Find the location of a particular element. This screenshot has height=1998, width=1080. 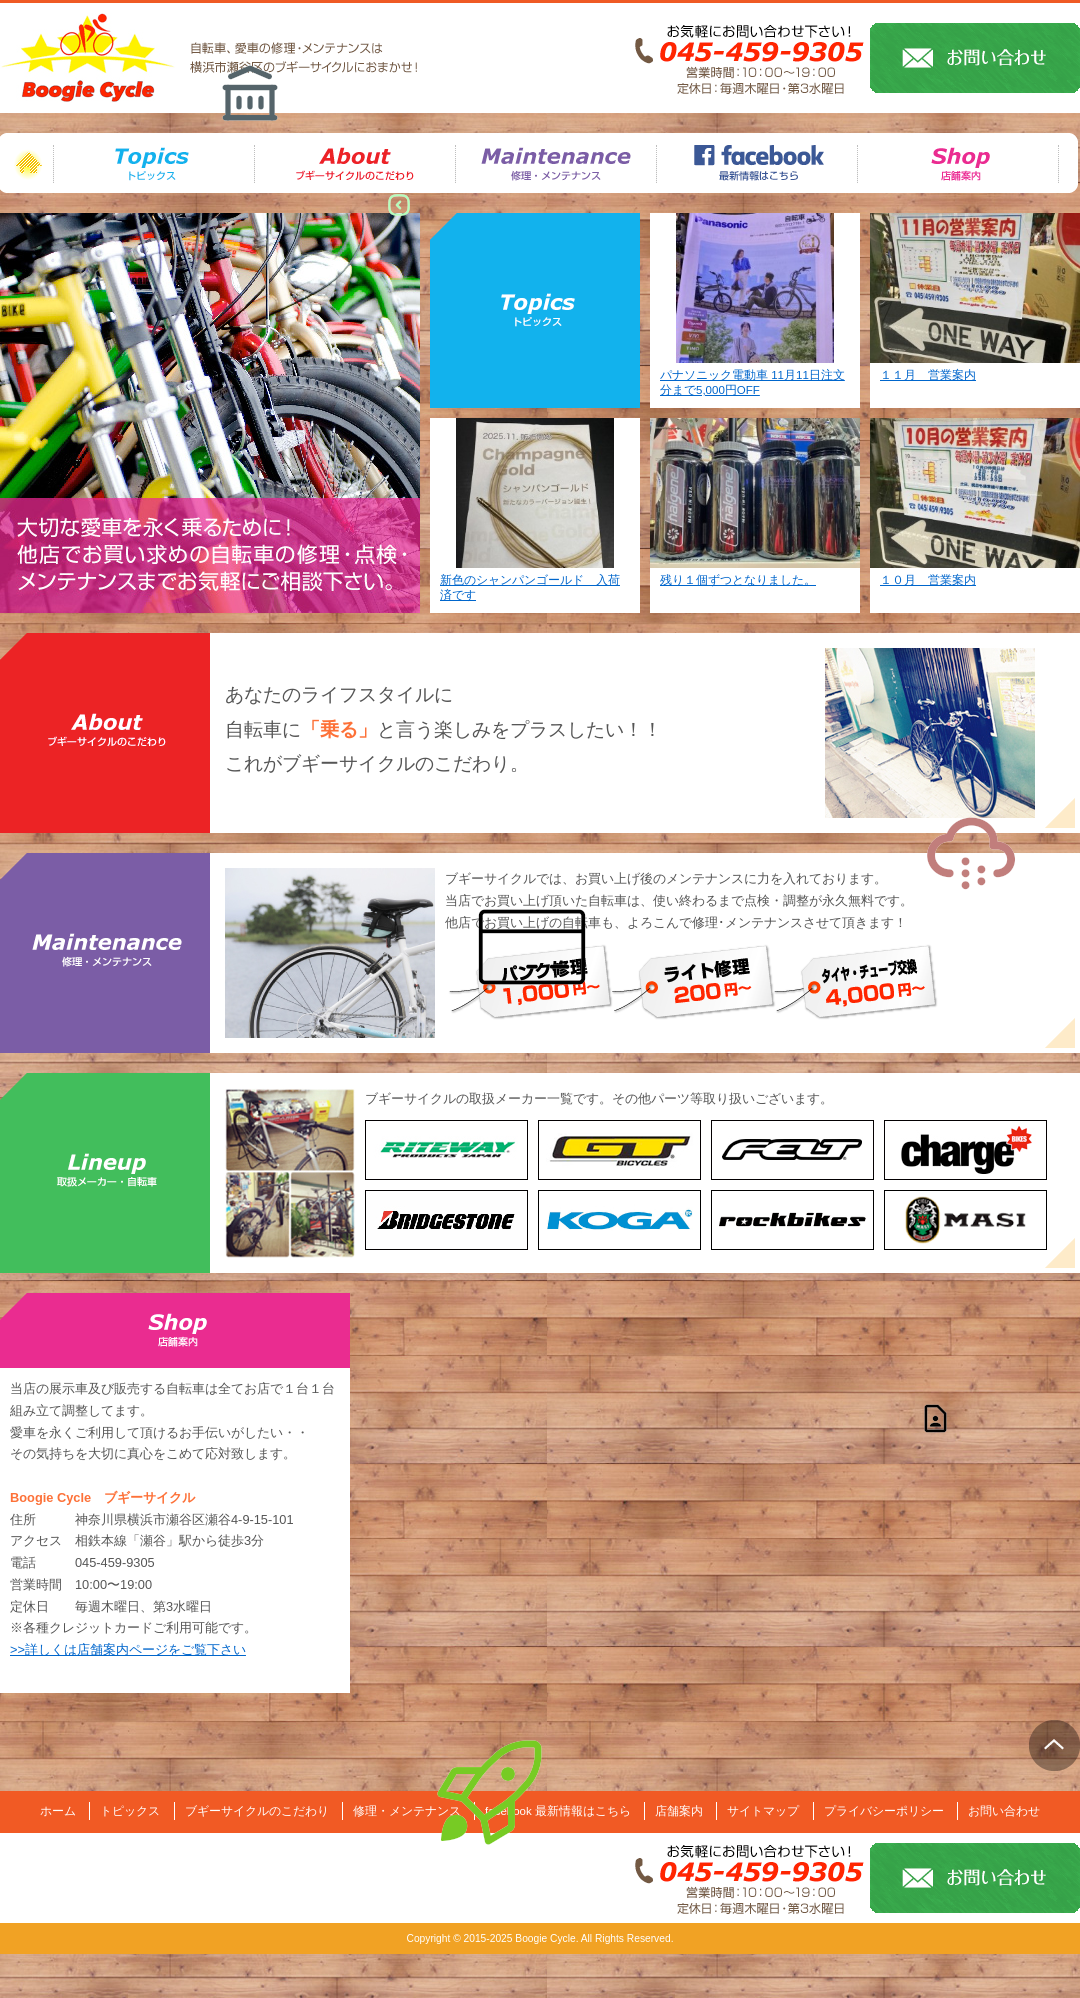

manage payment methods is located at coordinates (532, 947).